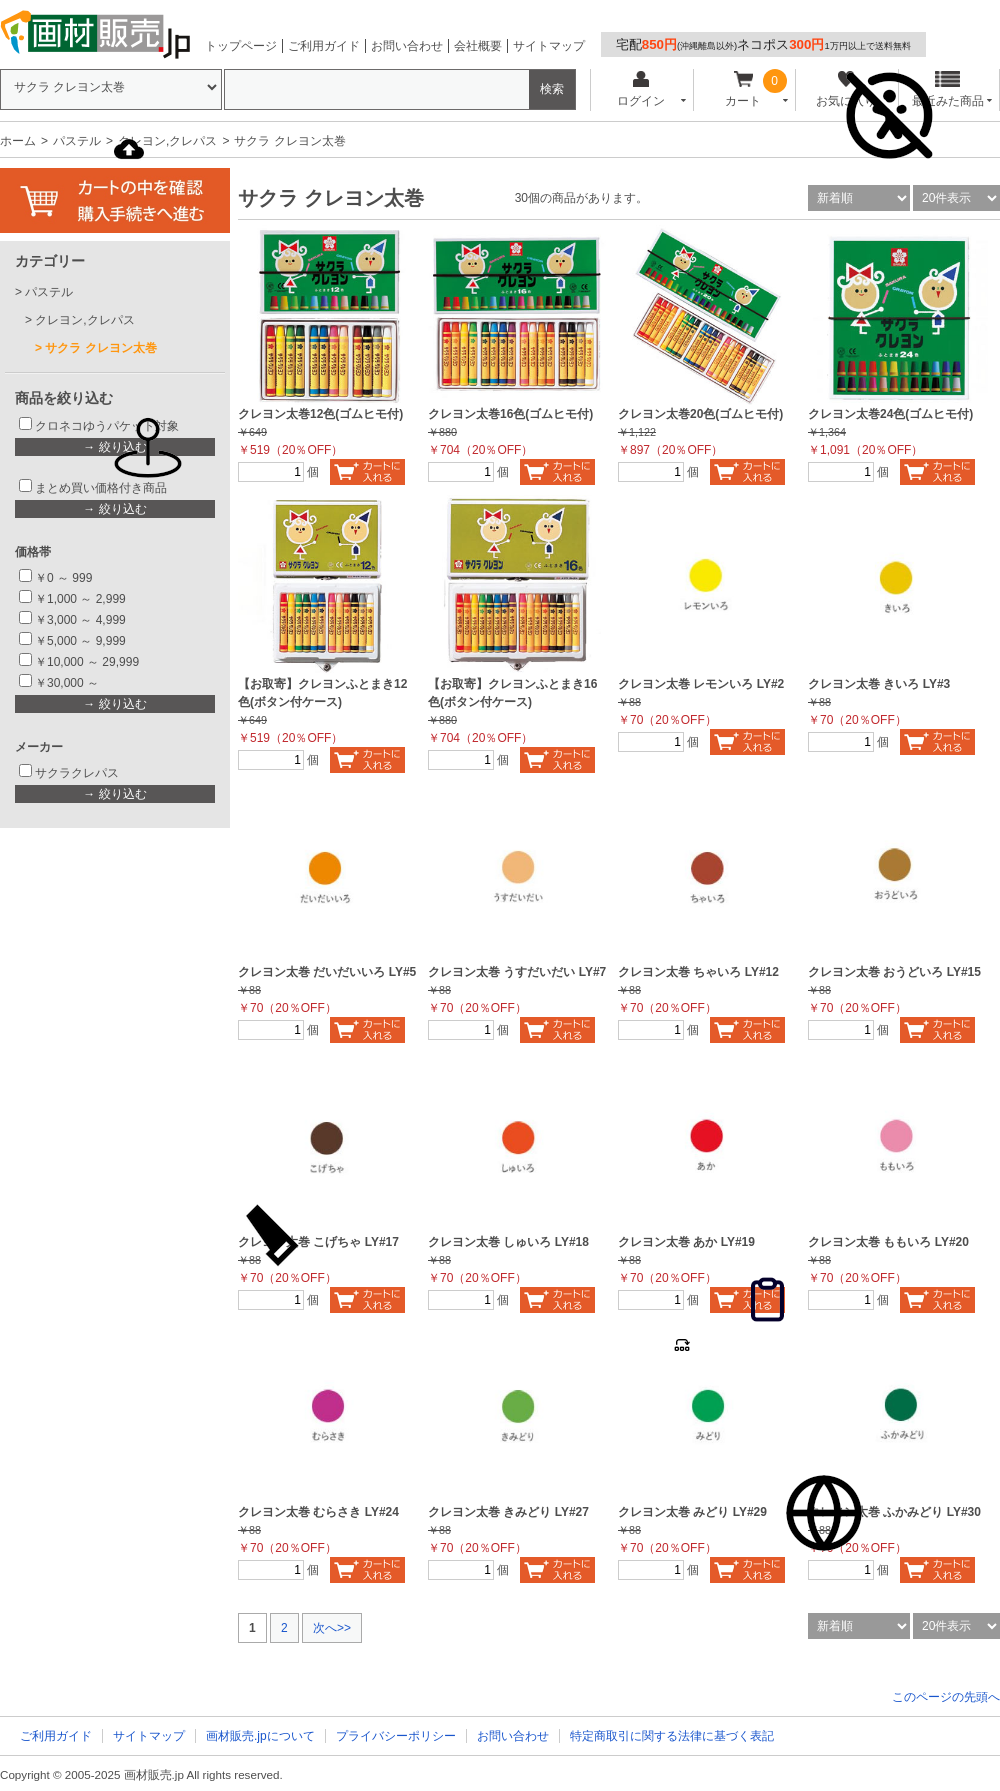 Image resolution: width=1000 pixels, height=1791 pixels. What do you see at coordinates (824, 1513) in the screenshot?
I see `switch to a different language or region` at bounding box center [824, 1513].